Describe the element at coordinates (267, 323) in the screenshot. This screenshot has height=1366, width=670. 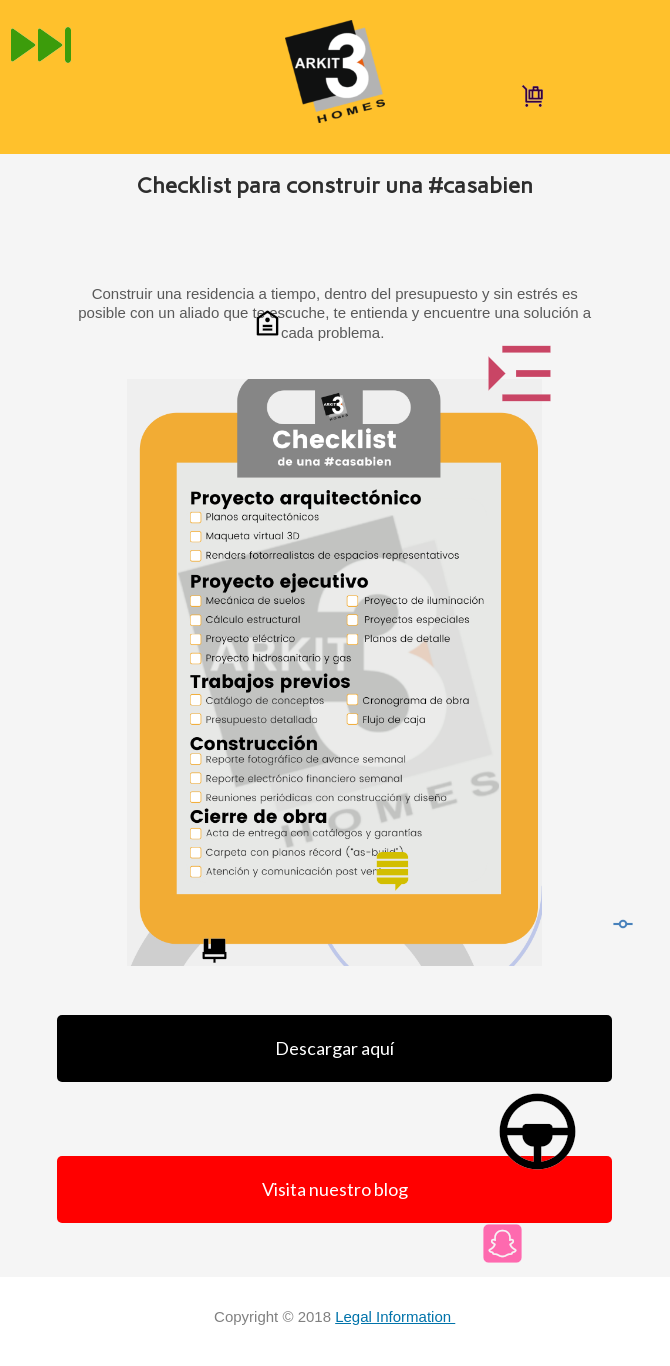
I see `view product pricing or tag details` at that location.